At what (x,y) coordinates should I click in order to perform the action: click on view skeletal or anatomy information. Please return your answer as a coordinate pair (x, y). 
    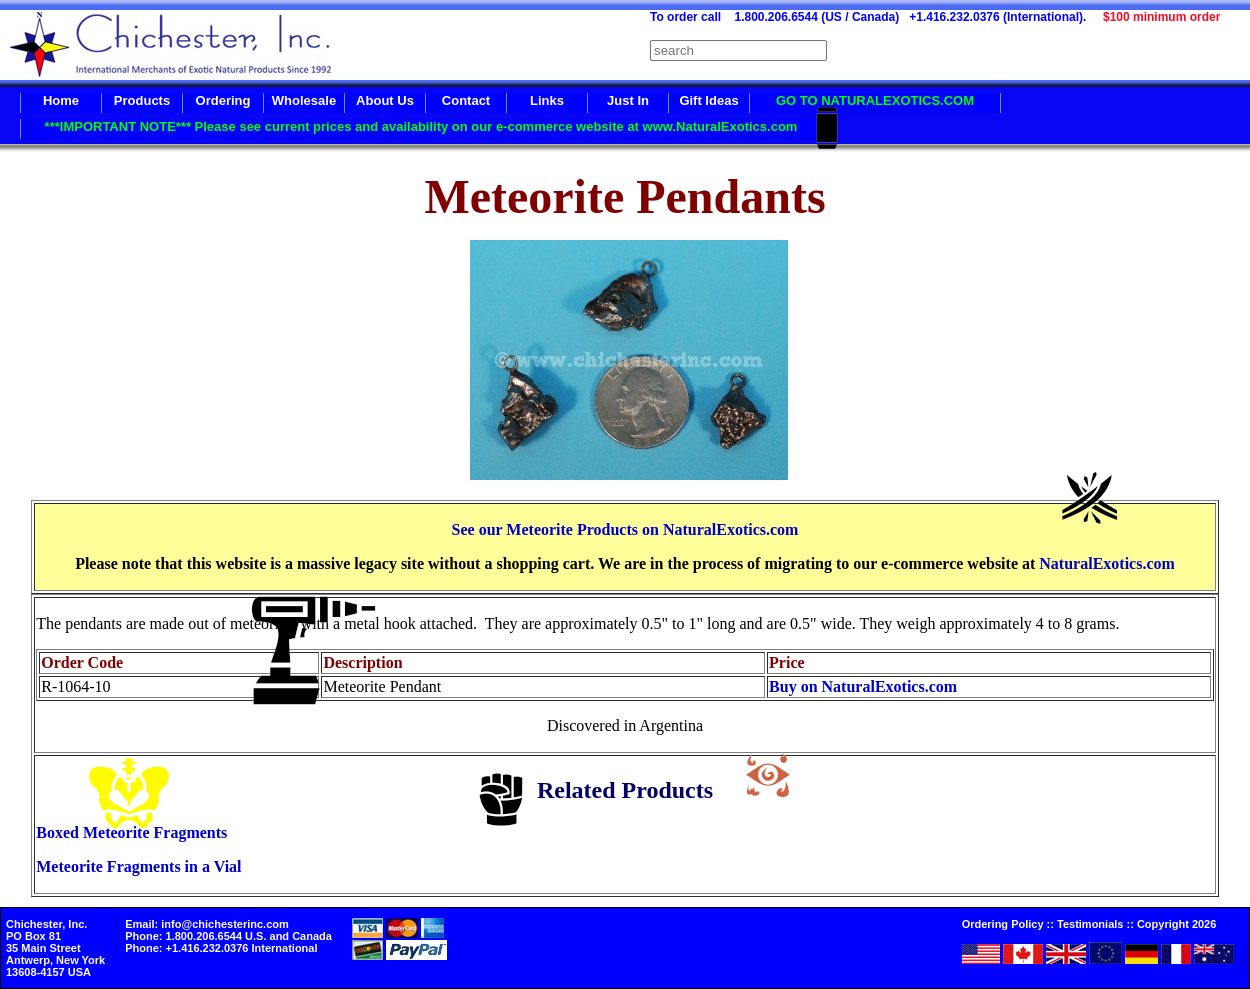
    Looking at the image, I should click on (129, 797).